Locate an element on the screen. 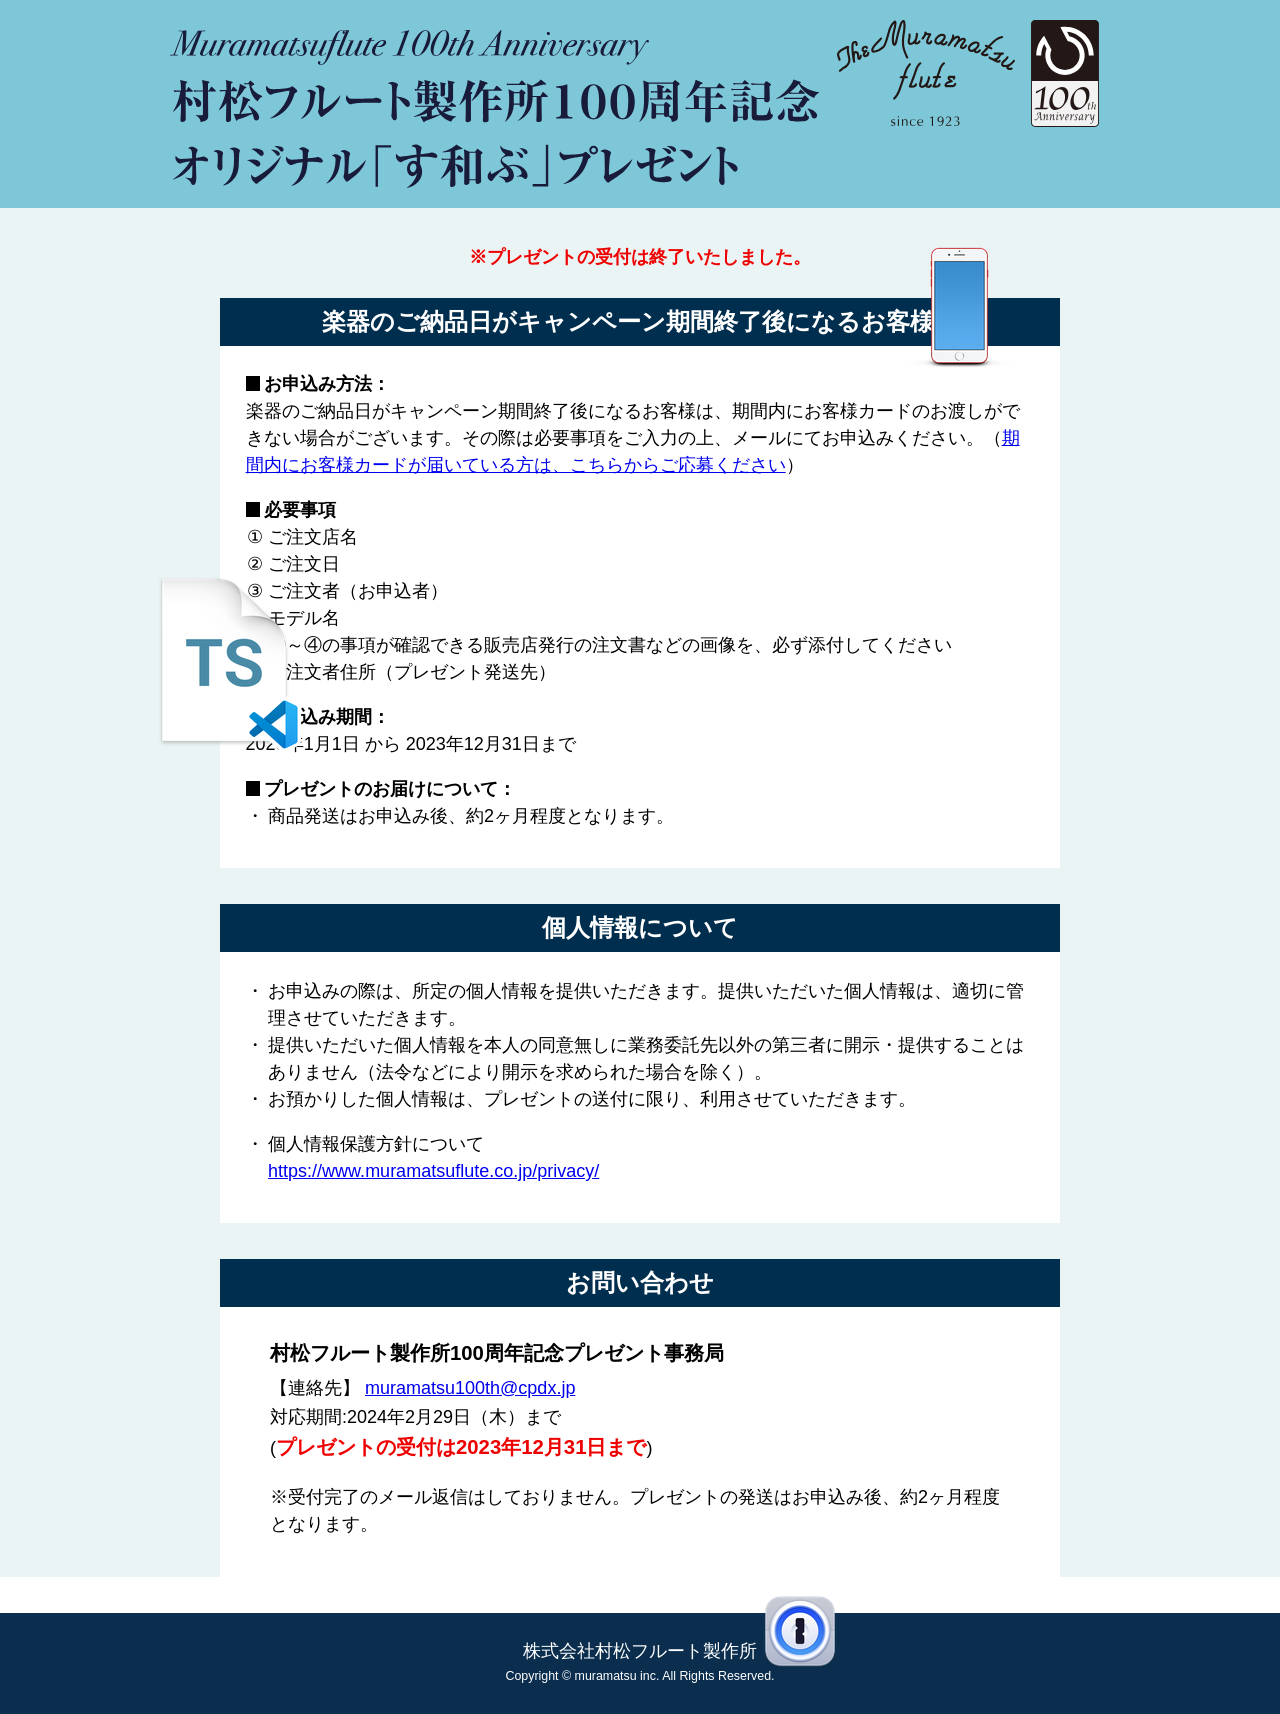 This screenshot has width=1280, height=1714. open 1Password to access saved passwords is located at coordinates (800, 1631).